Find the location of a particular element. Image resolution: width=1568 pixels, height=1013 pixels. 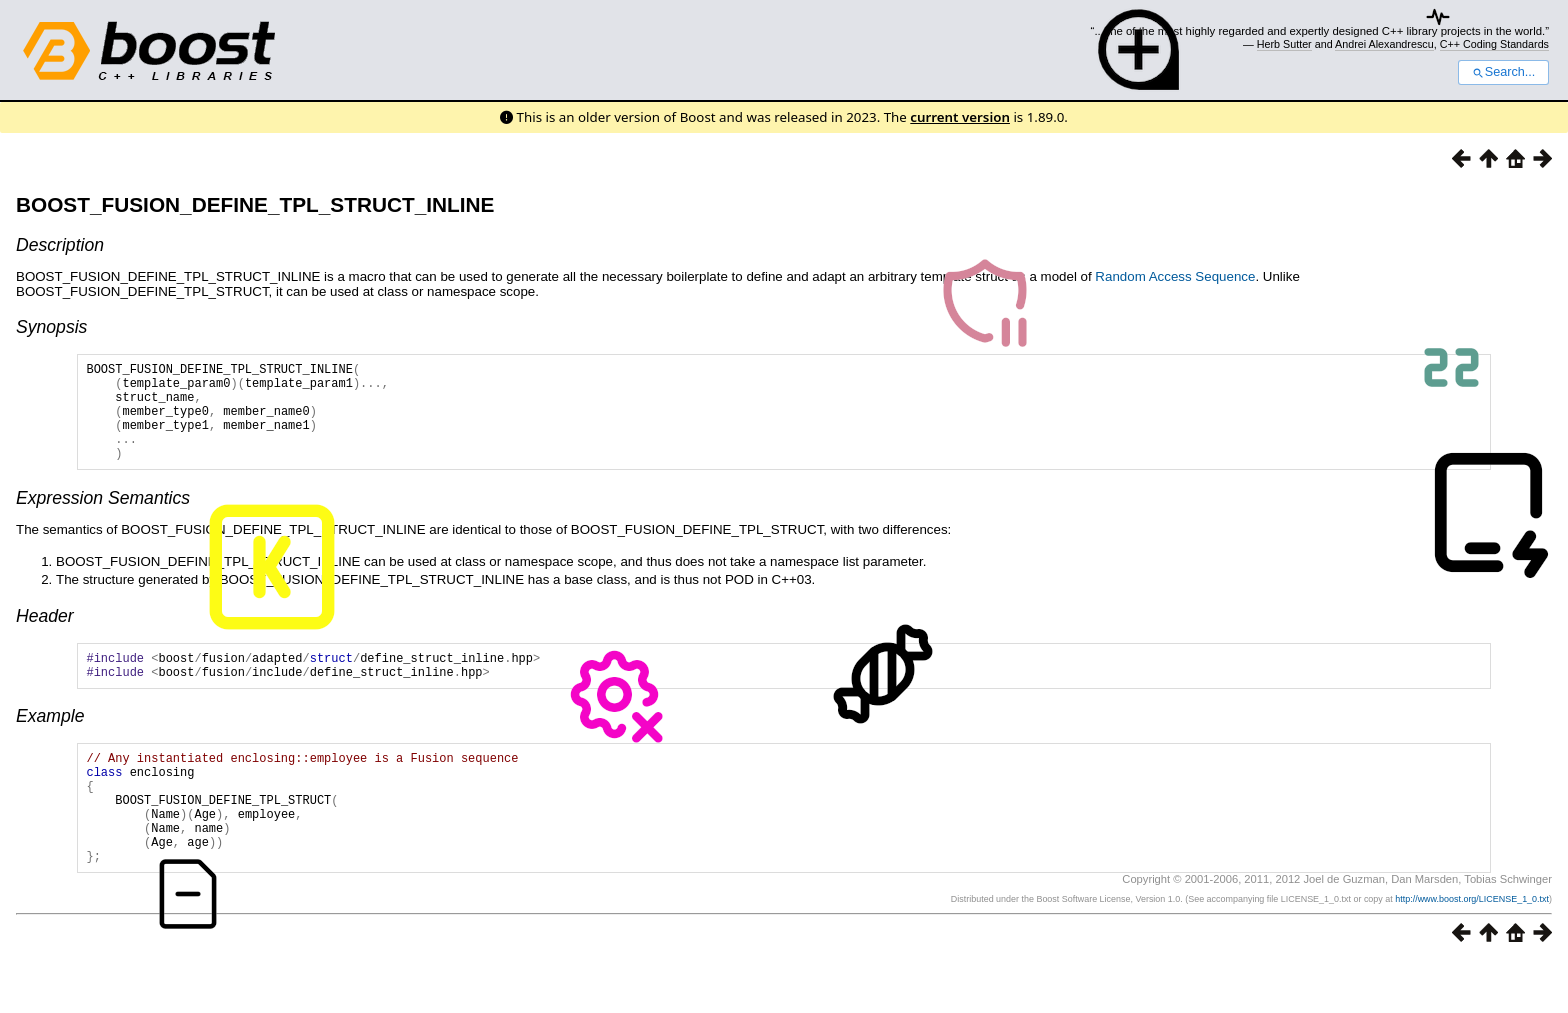

indicates item number 22 in a list or sequence is located at coordinates (1451, 367).